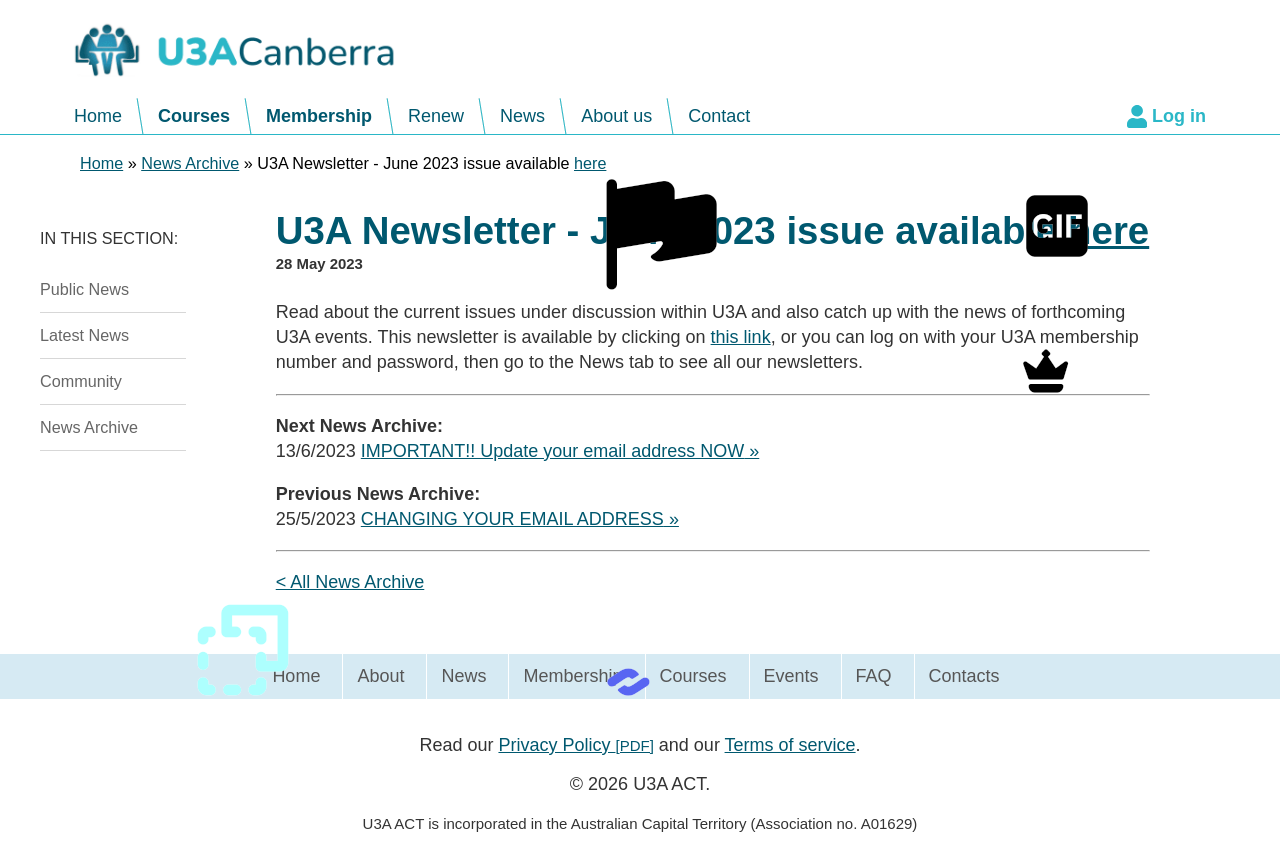 Image resolution: width=1280 pixels, height=852 pixels. What do you see at coordinates (1057, 226) in the screenshot?
I see `insert a GIF into your message` at bounding box center [1057, 226].